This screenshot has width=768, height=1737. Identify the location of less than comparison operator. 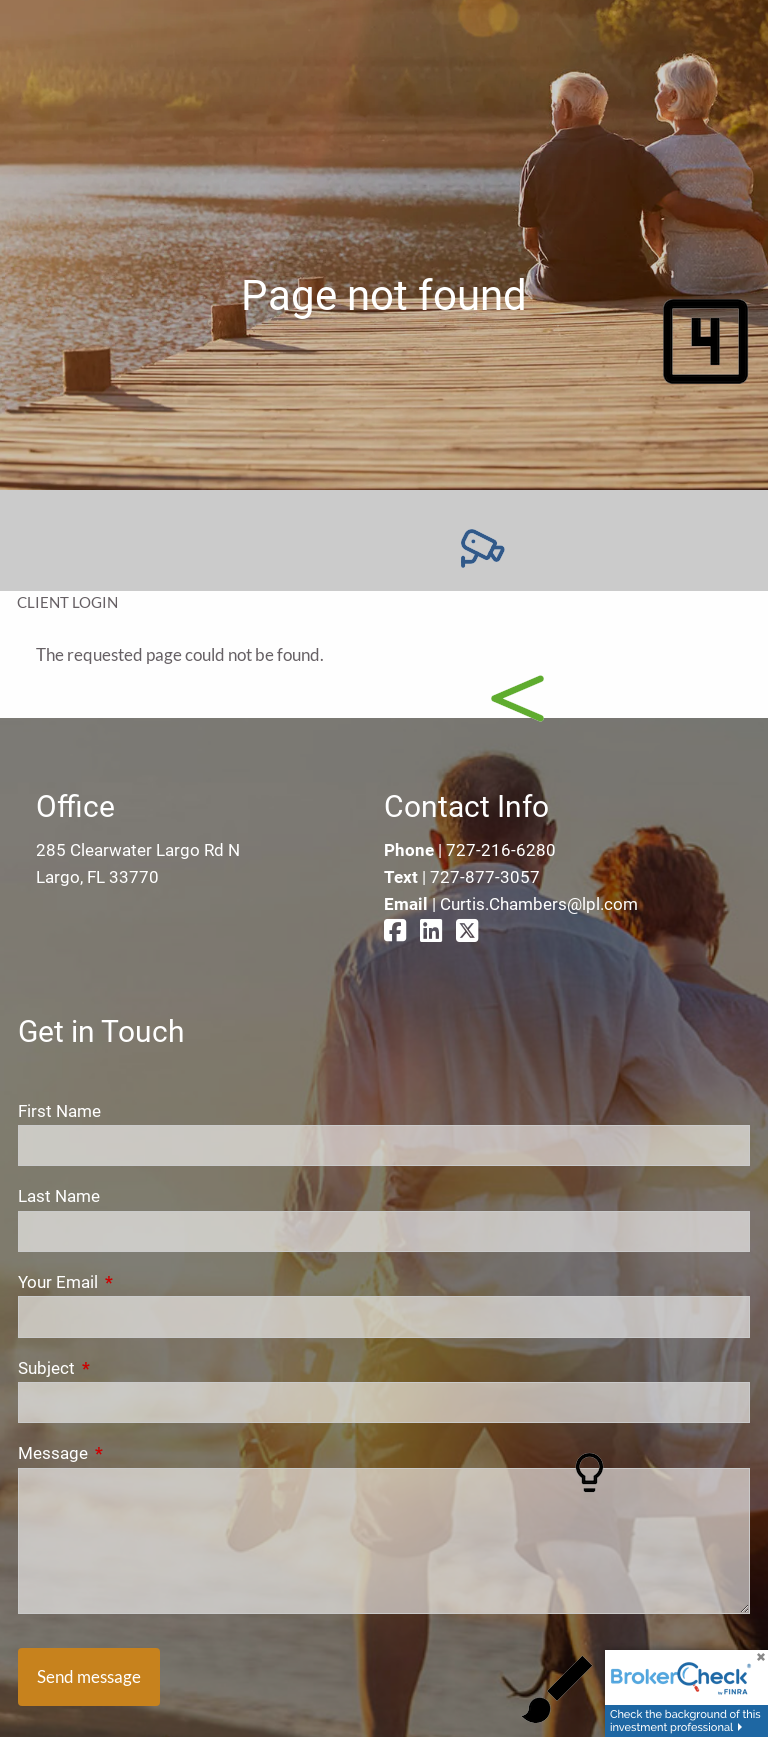
(517, 698).